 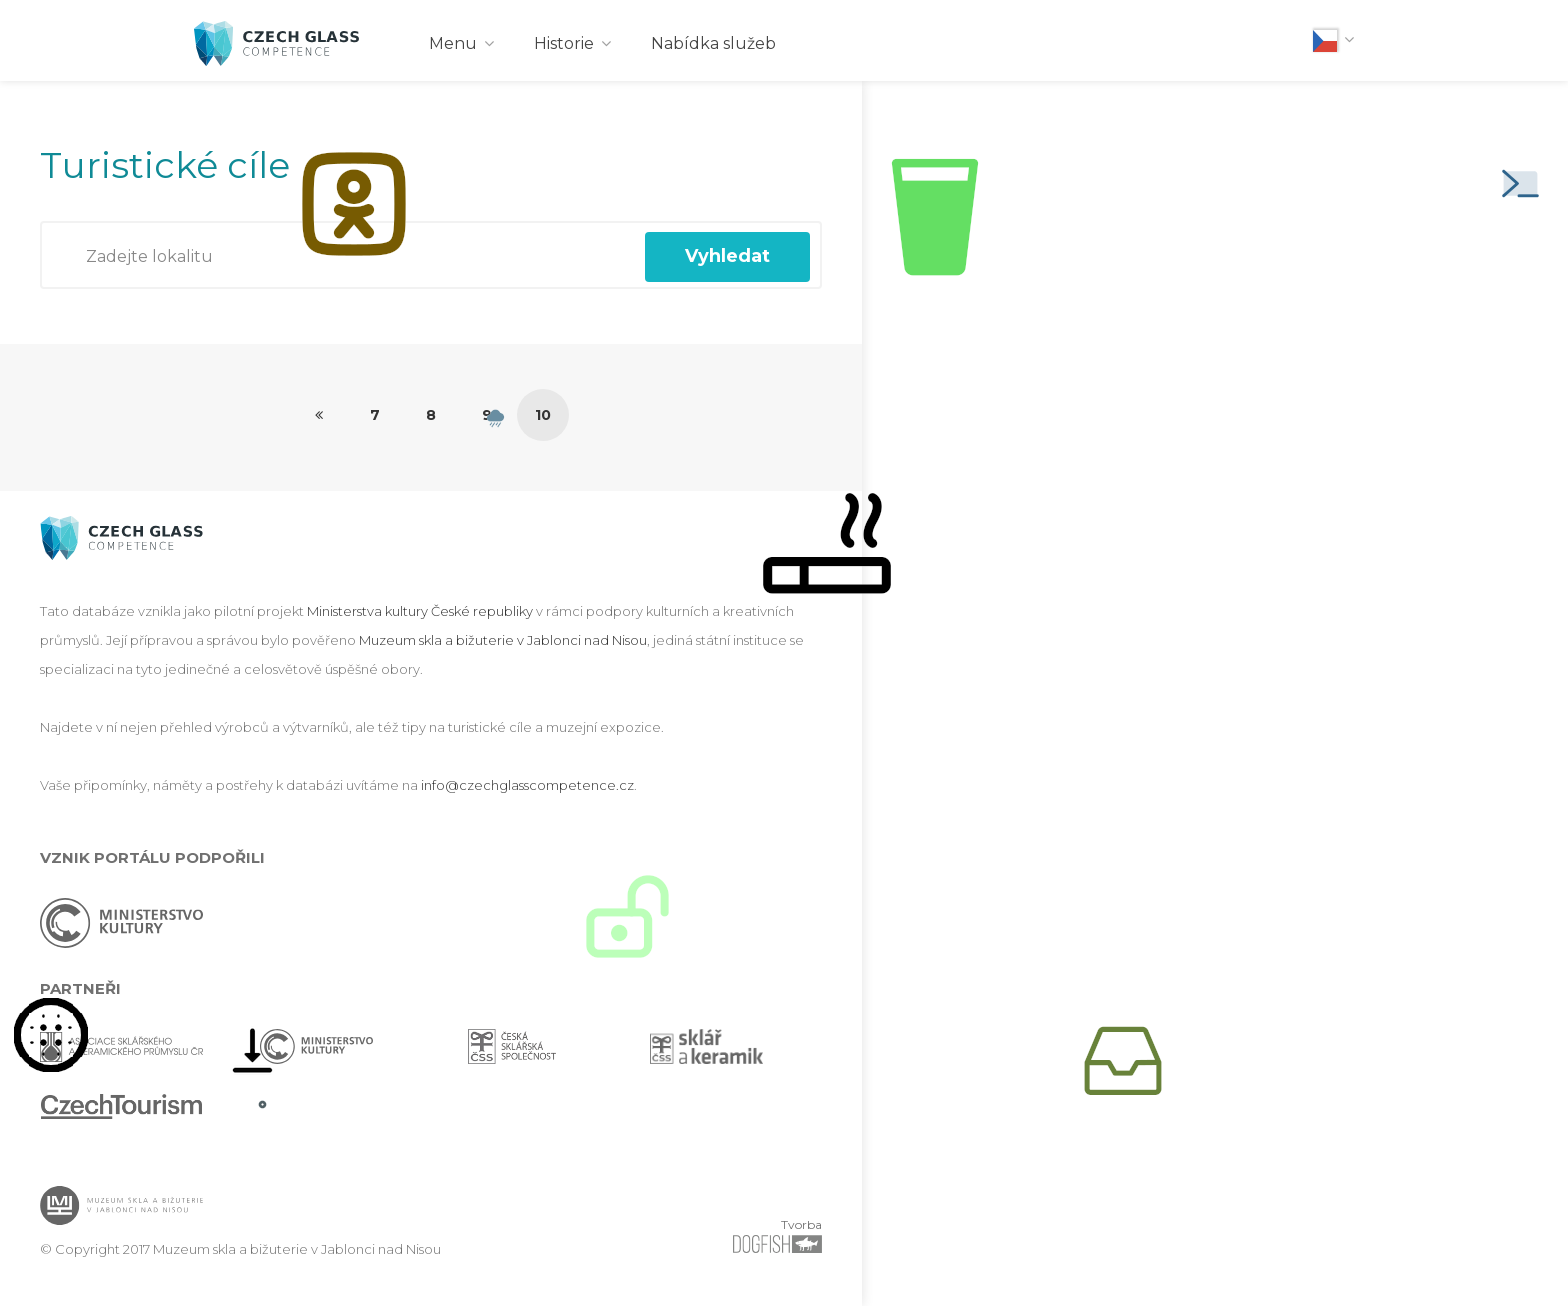 I want to click on browse bars or pubs nearby, so click(x=935, y=215).